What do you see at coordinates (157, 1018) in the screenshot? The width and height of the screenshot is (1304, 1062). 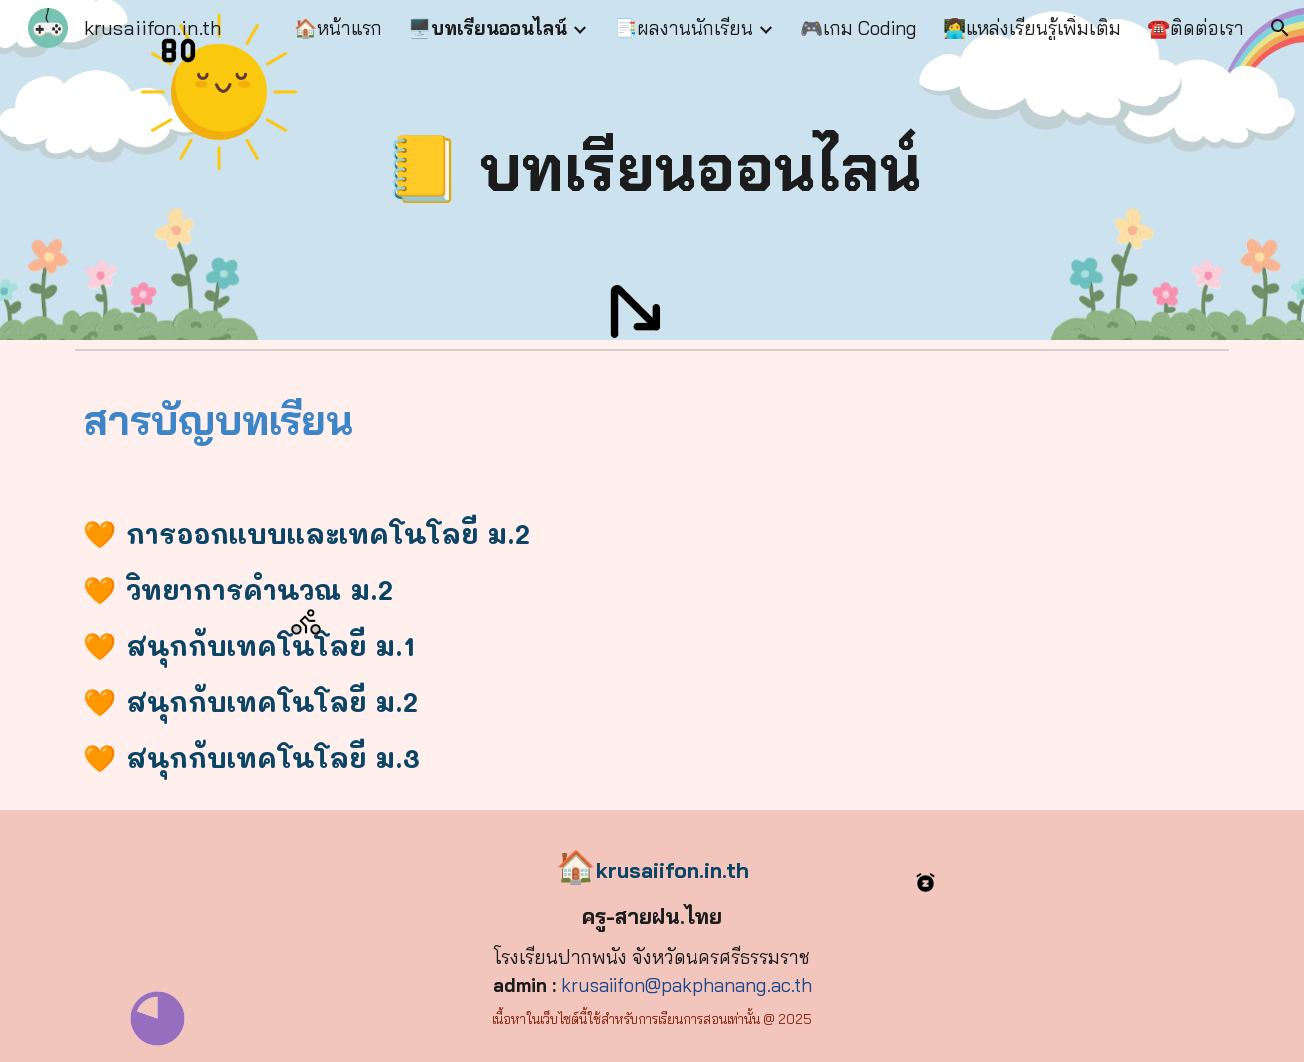 I see `indicates 80% progress or completion` at bounding box center [157, 1018].